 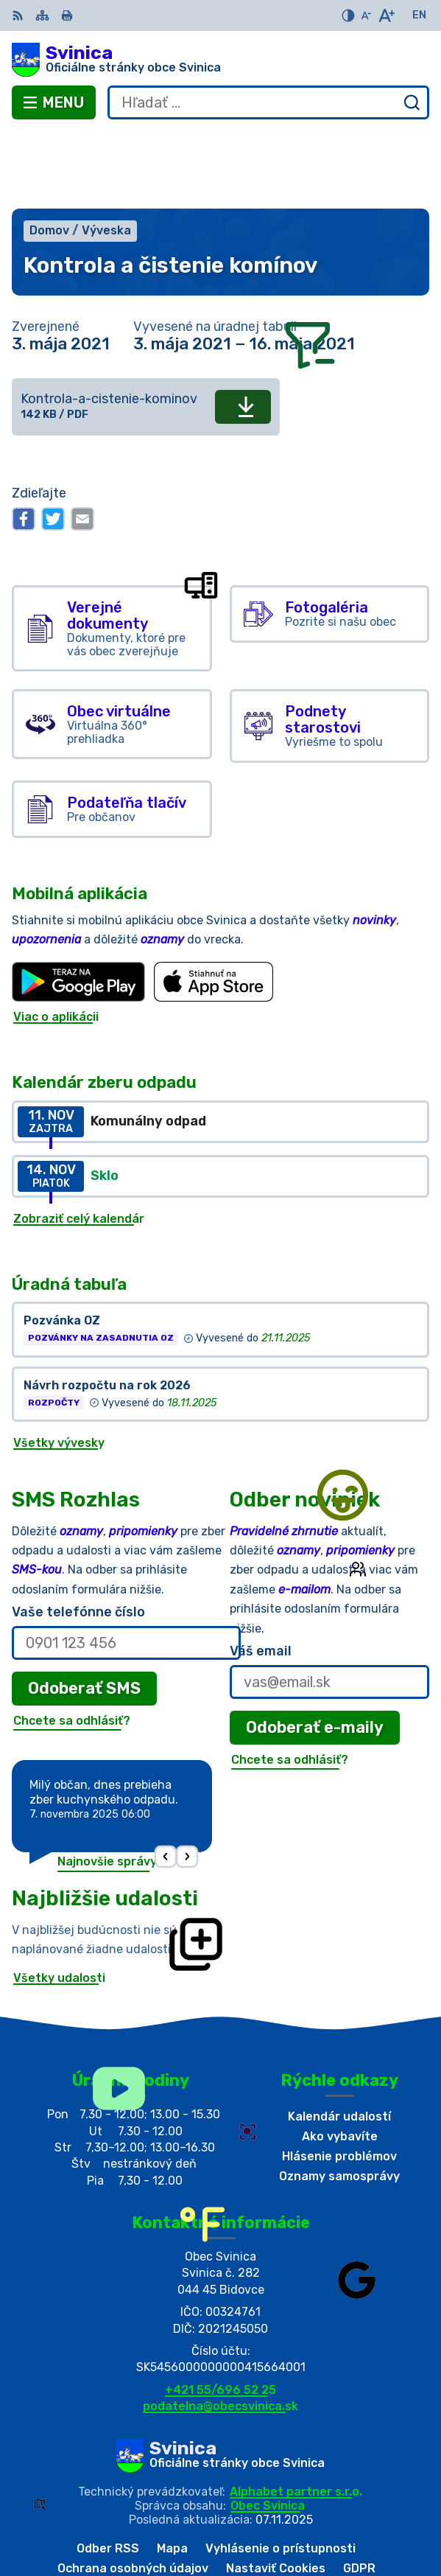 What do you see at coordinates (342, 1495) in the screenshot?
I see `add a playful or silly reaction` at bounding box center [342, 1495].